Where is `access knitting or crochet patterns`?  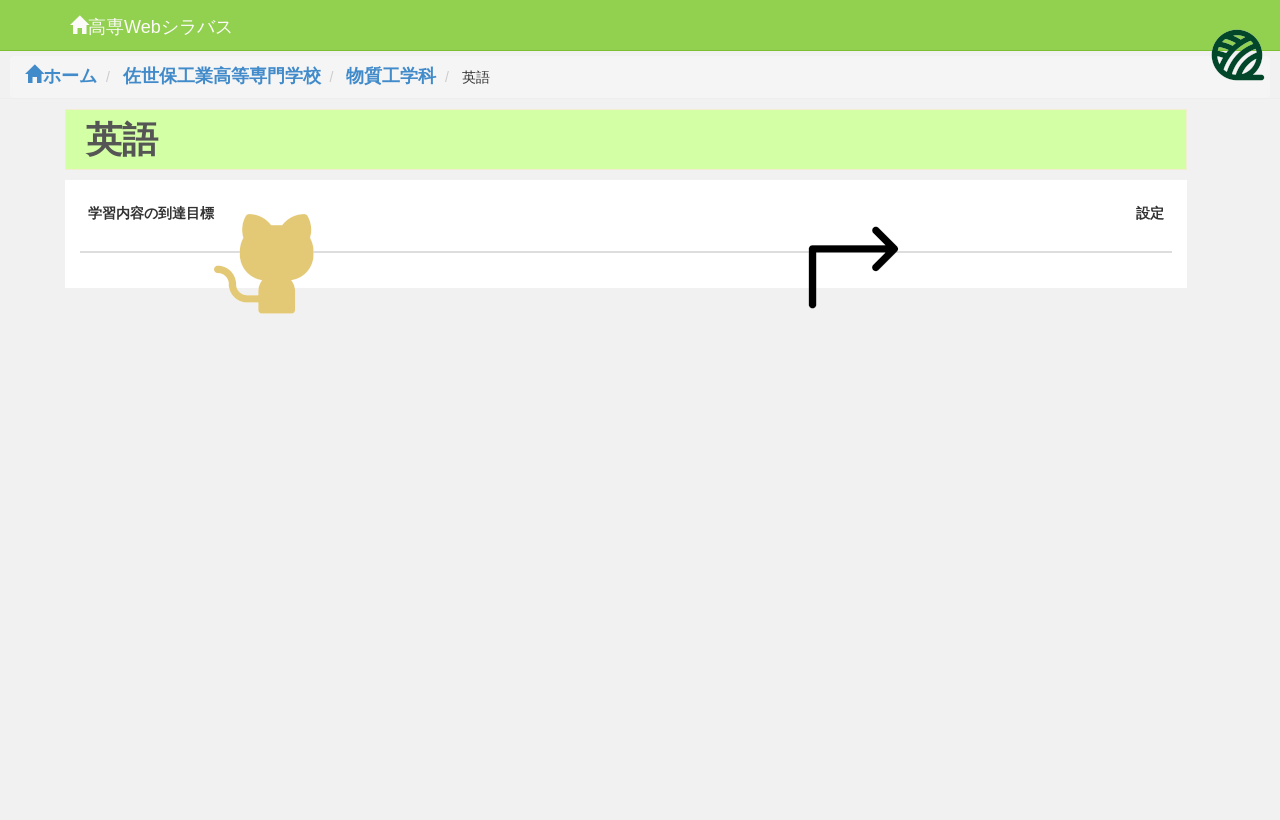
access knitting or crochet patterns is located at coordinates (1237, 55).